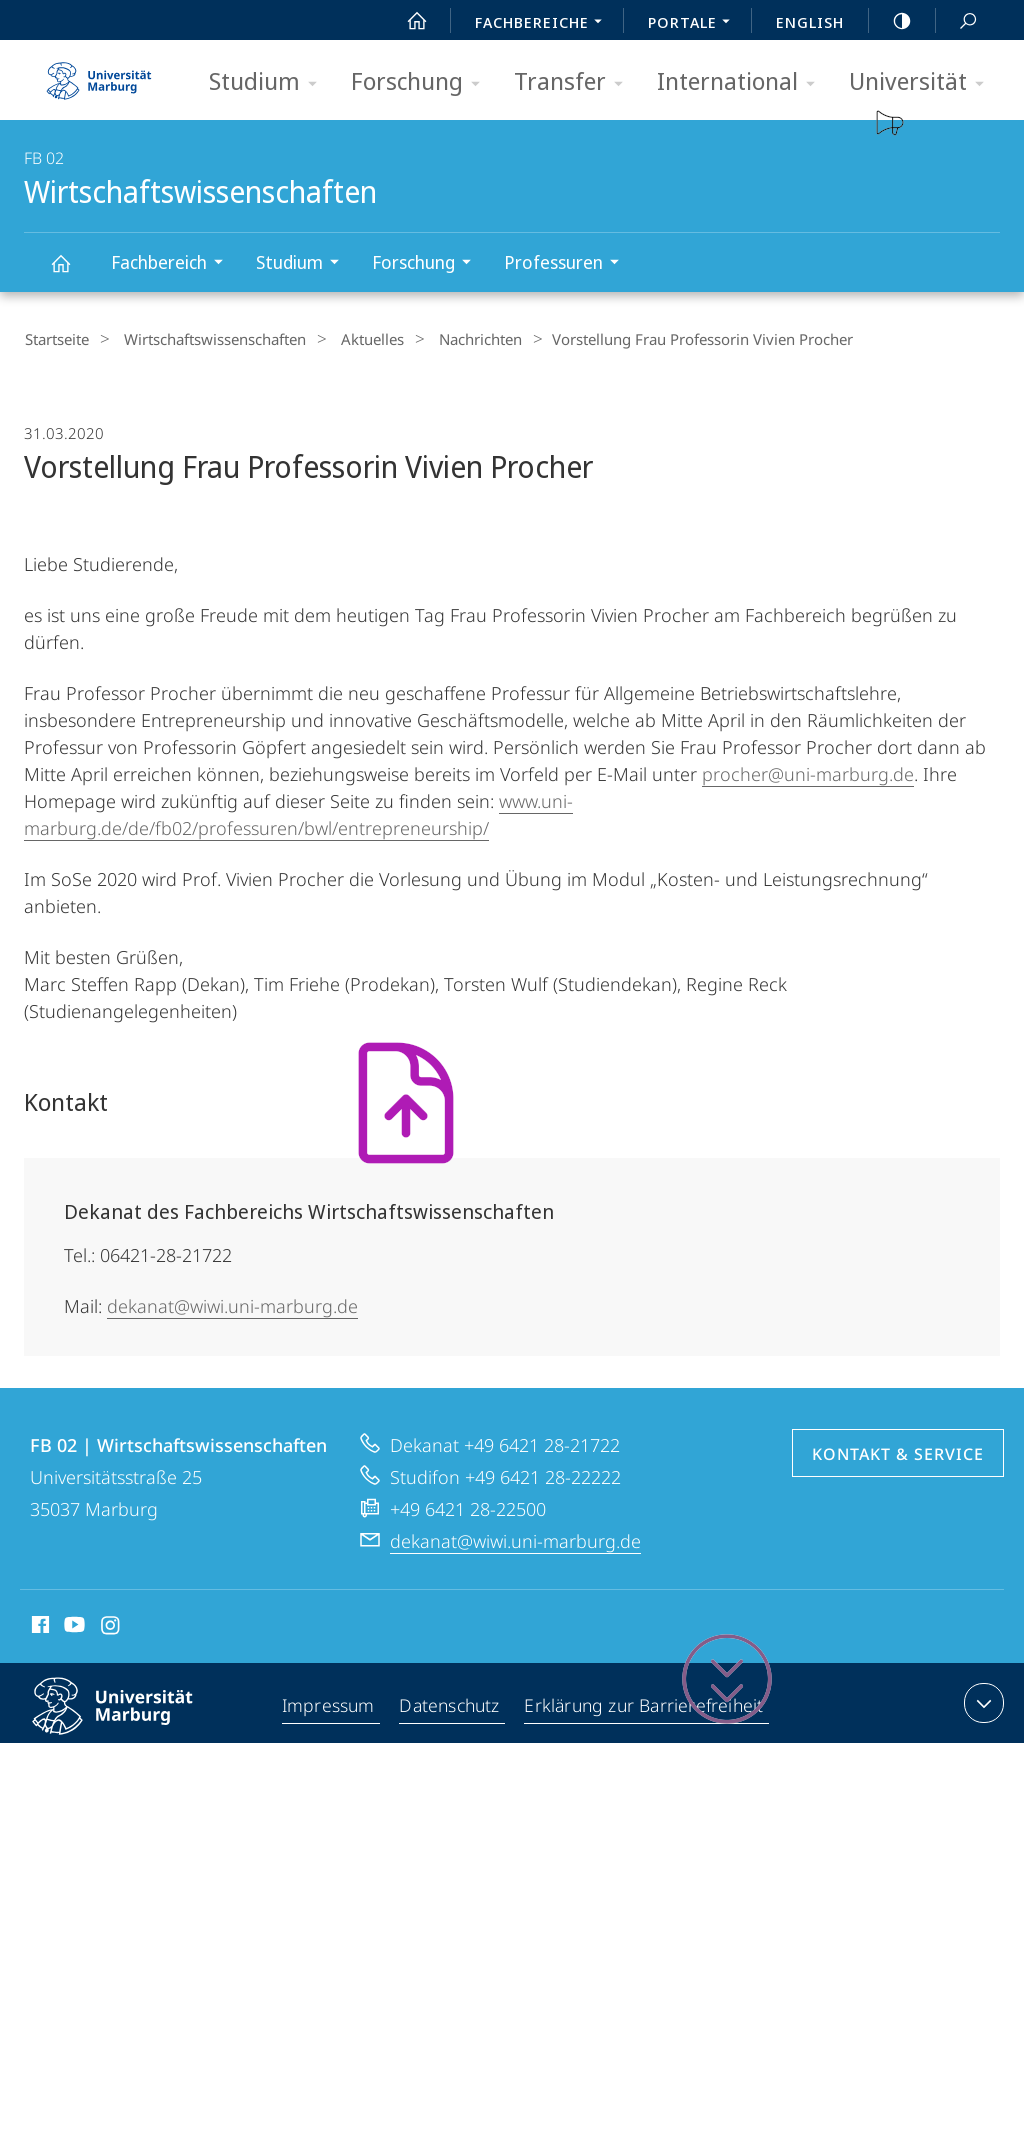  I want to click on expand all content below, so click(727, 1679).